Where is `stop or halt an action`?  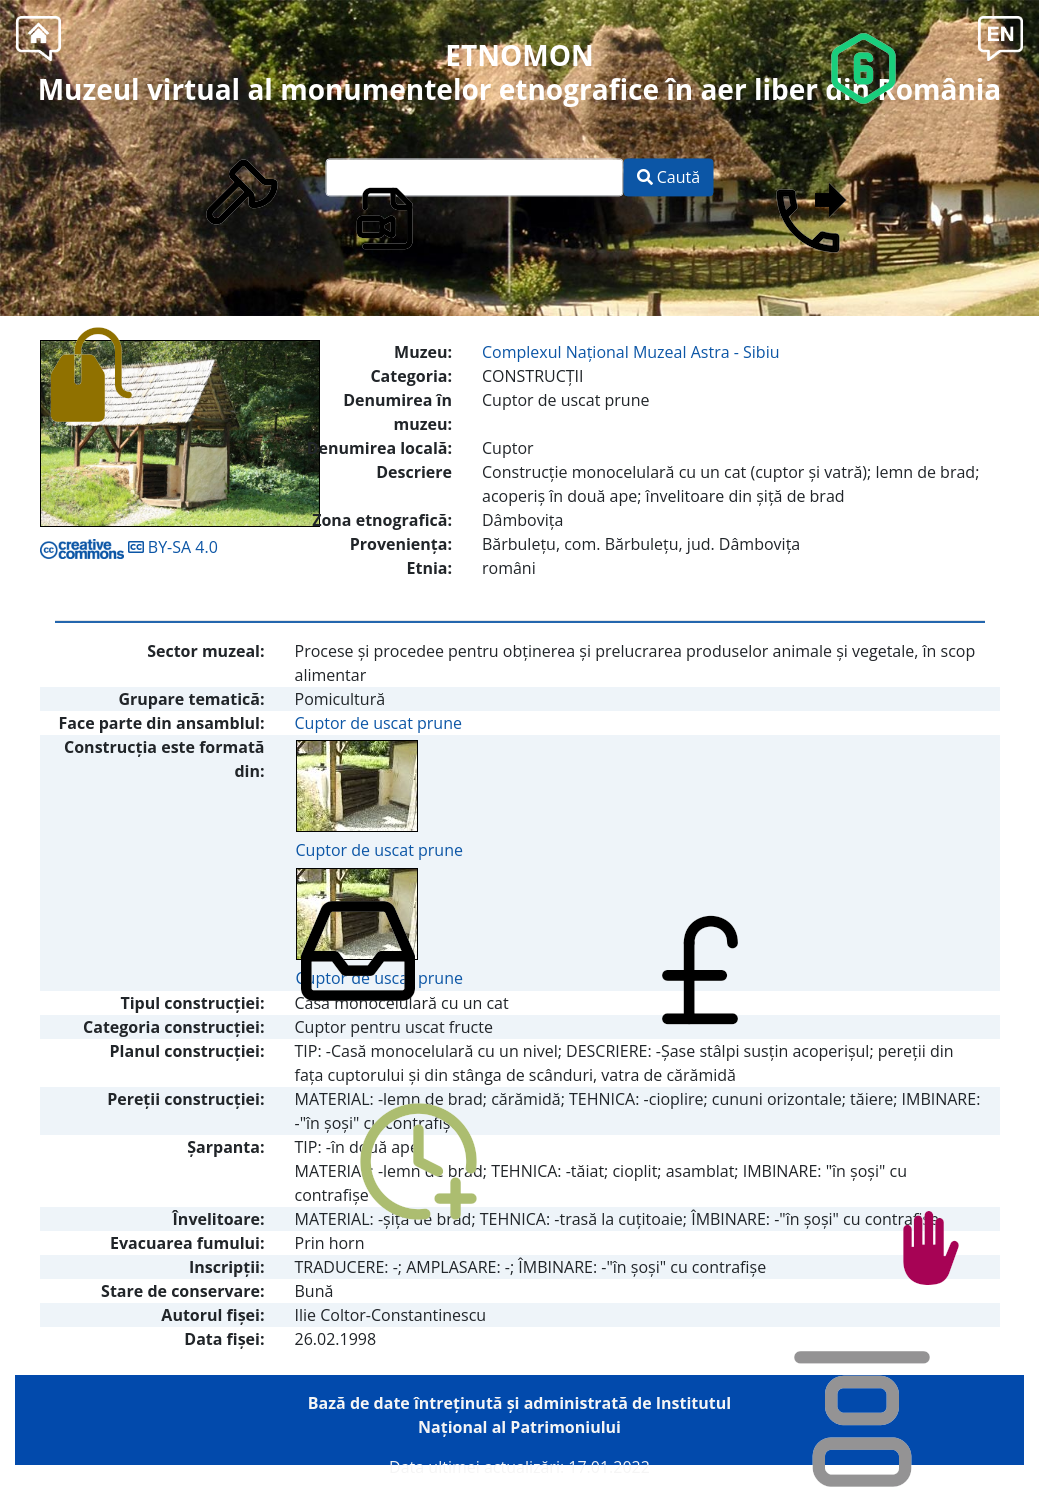
stop or halt an action is located at coordinates (931, 1248).